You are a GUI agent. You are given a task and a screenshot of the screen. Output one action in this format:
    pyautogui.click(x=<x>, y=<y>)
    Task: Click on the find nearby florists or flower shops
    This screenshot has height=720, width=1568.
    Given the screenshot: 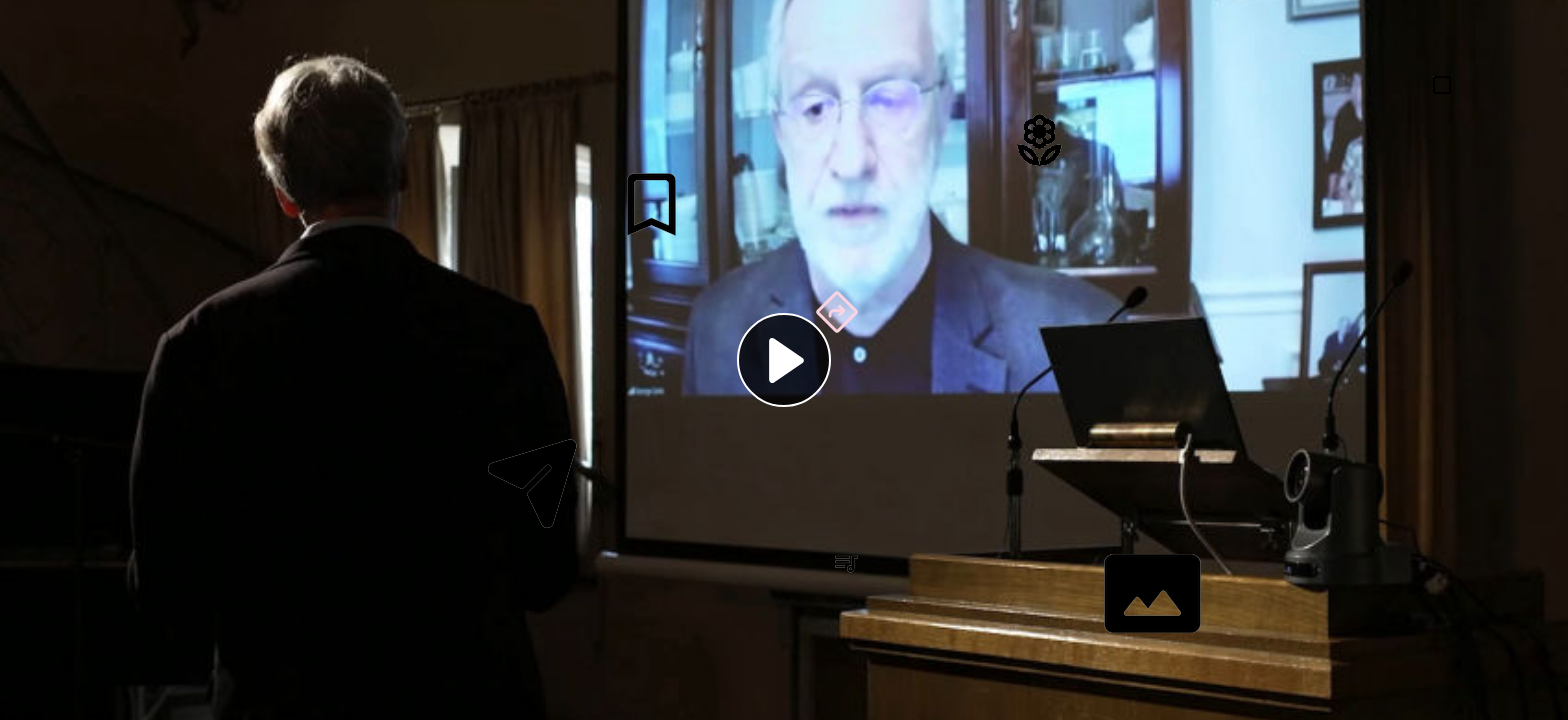 What is the action you would take?
    pyautogui.click(x=1039, y=141)
    